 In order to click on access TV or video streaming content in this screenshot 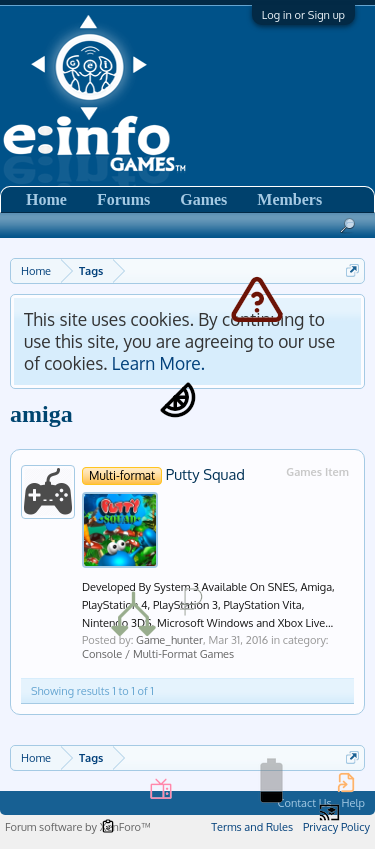, I will do `click(161, 790)`.